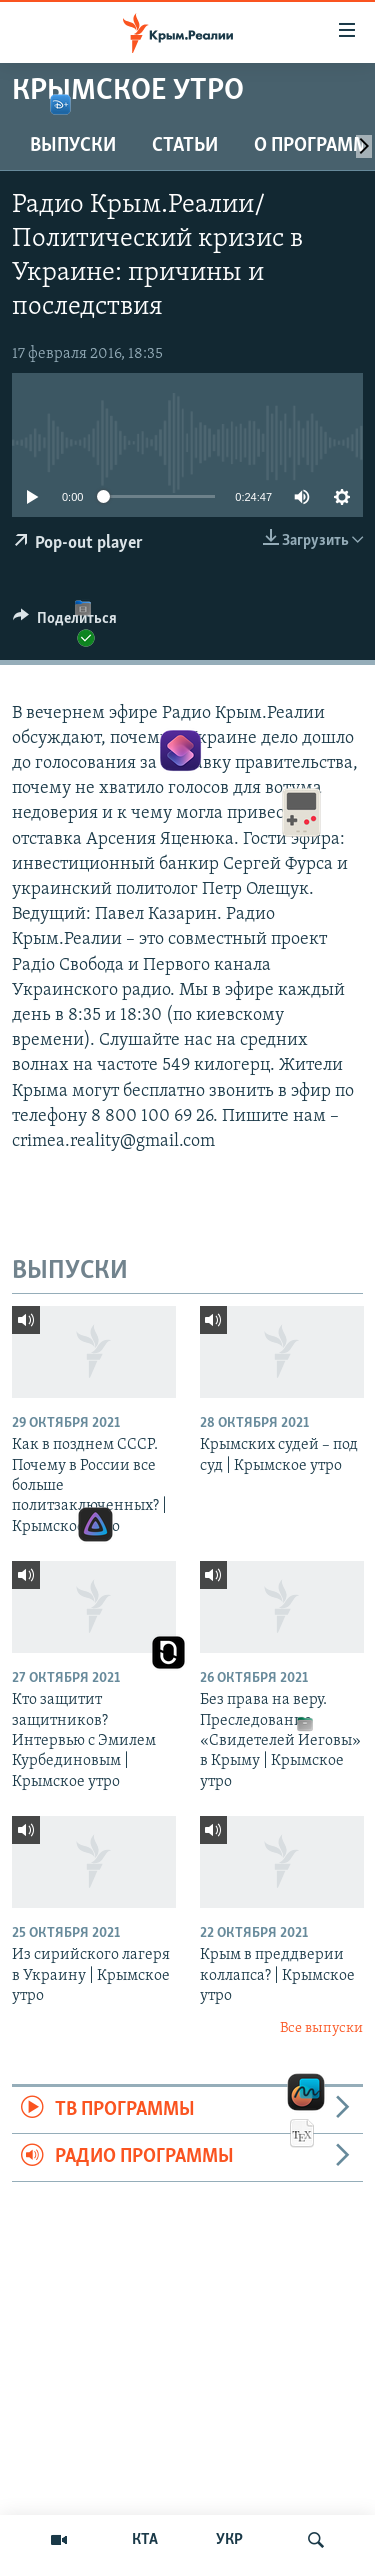  I want to click on open the games application, so click(301, 812).